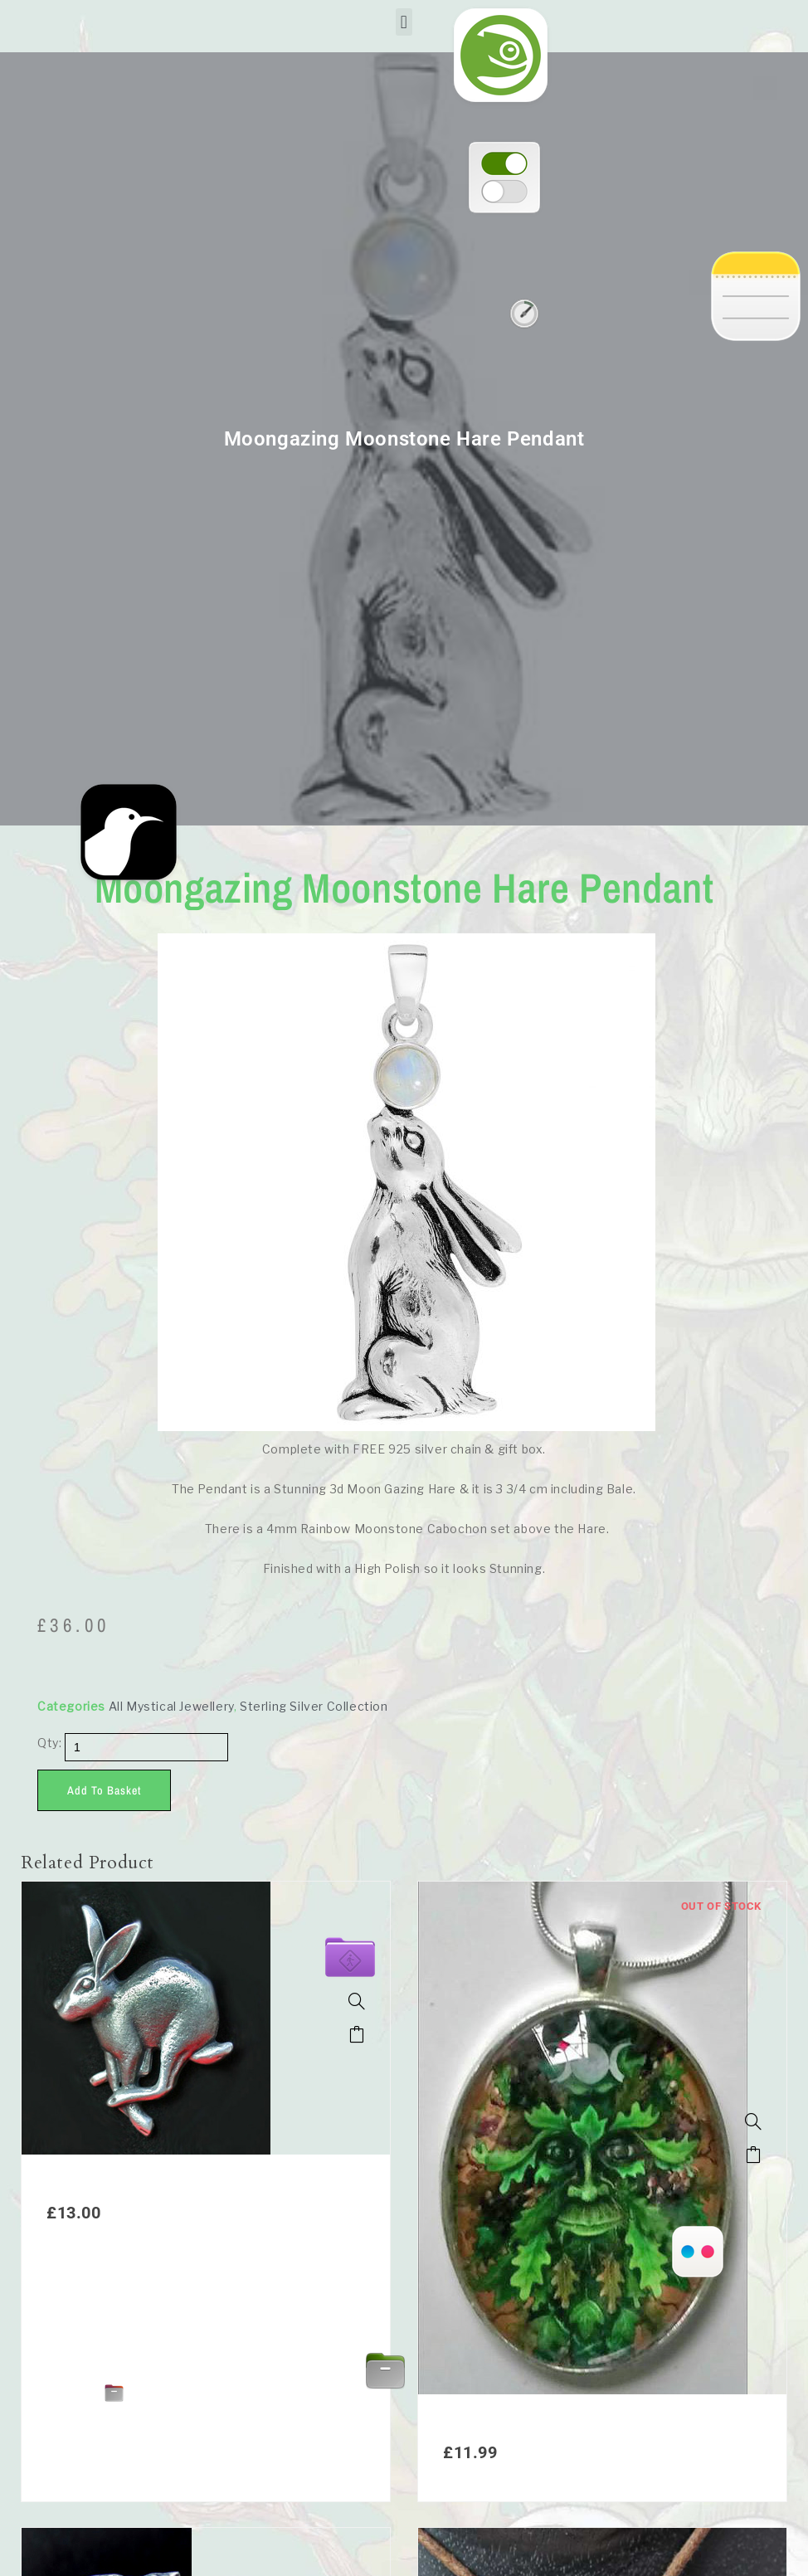 This screenshot has height=2576, width=808. I want to click on open the flickr app, so click(698, 2252).